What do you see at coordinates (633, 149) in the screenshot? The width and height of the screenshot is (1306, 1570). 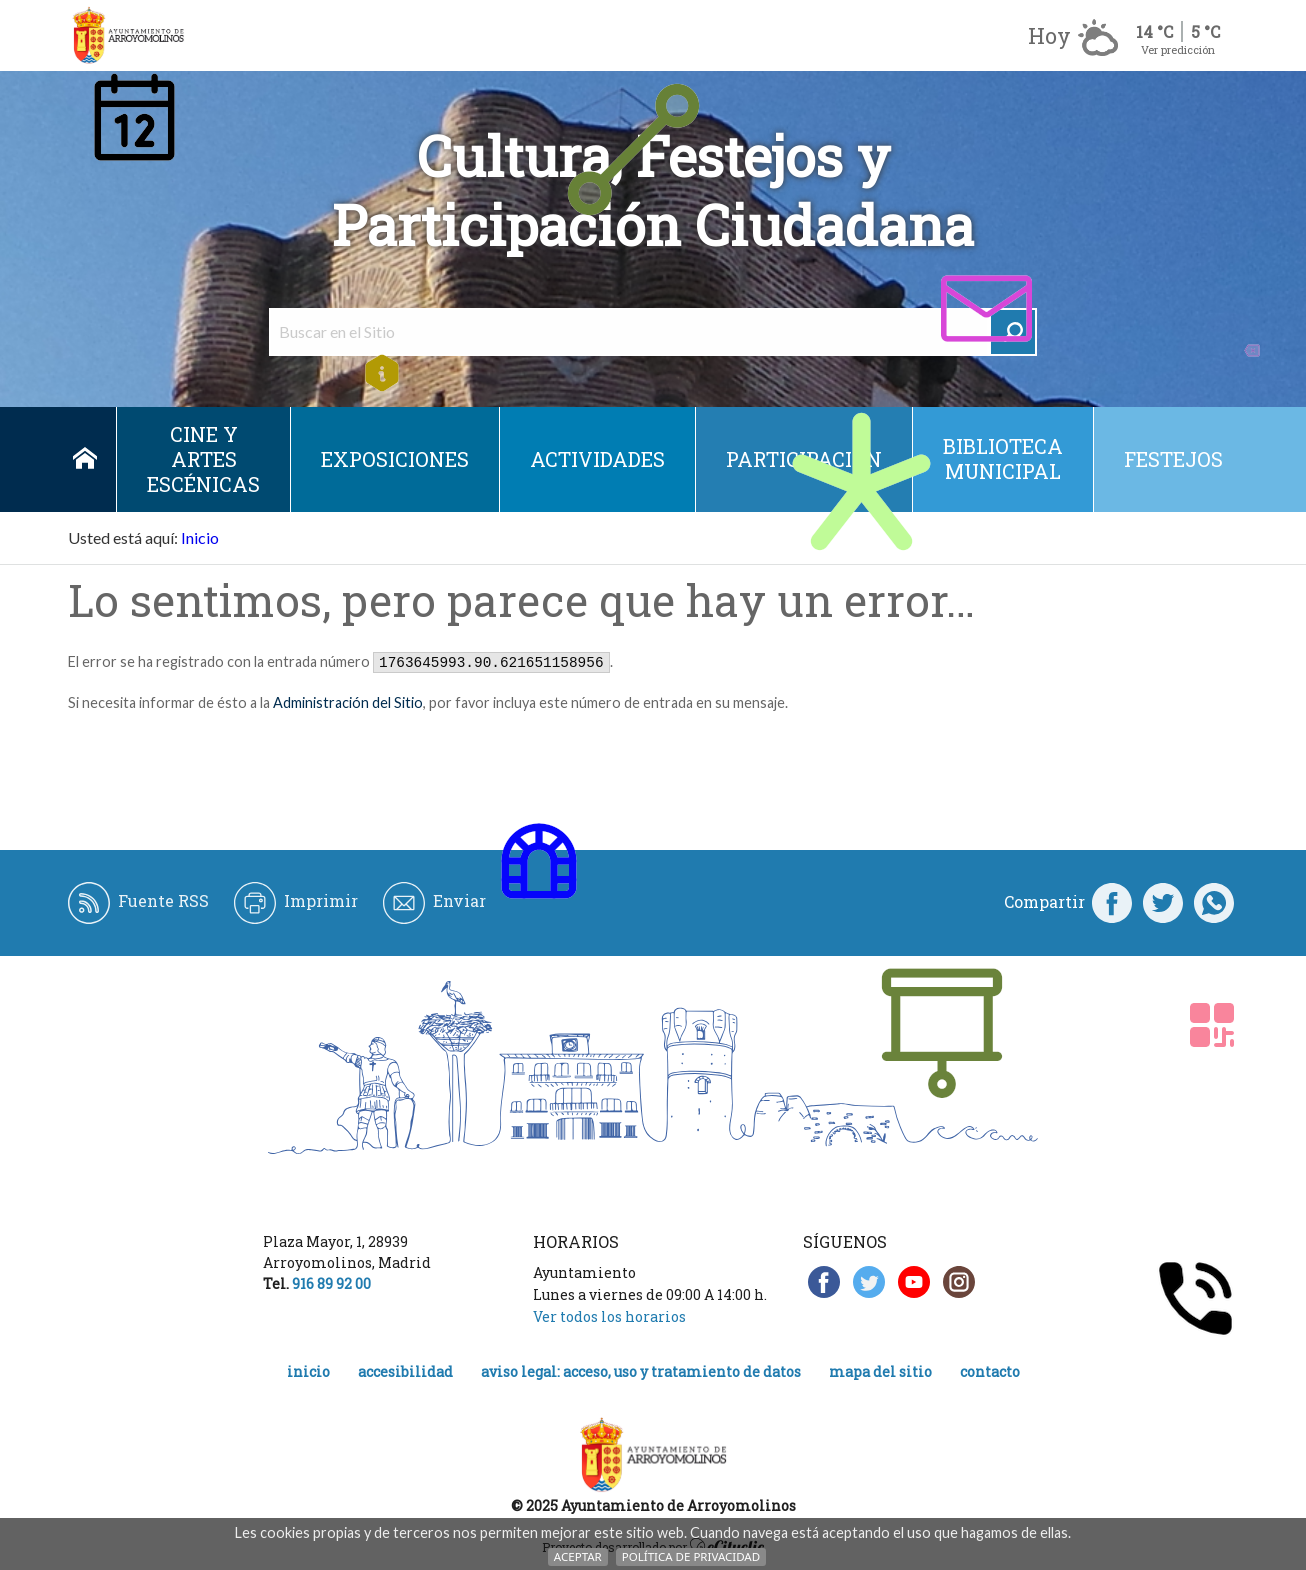 I see `draw a line between two points` at bounding box center [633, 149].